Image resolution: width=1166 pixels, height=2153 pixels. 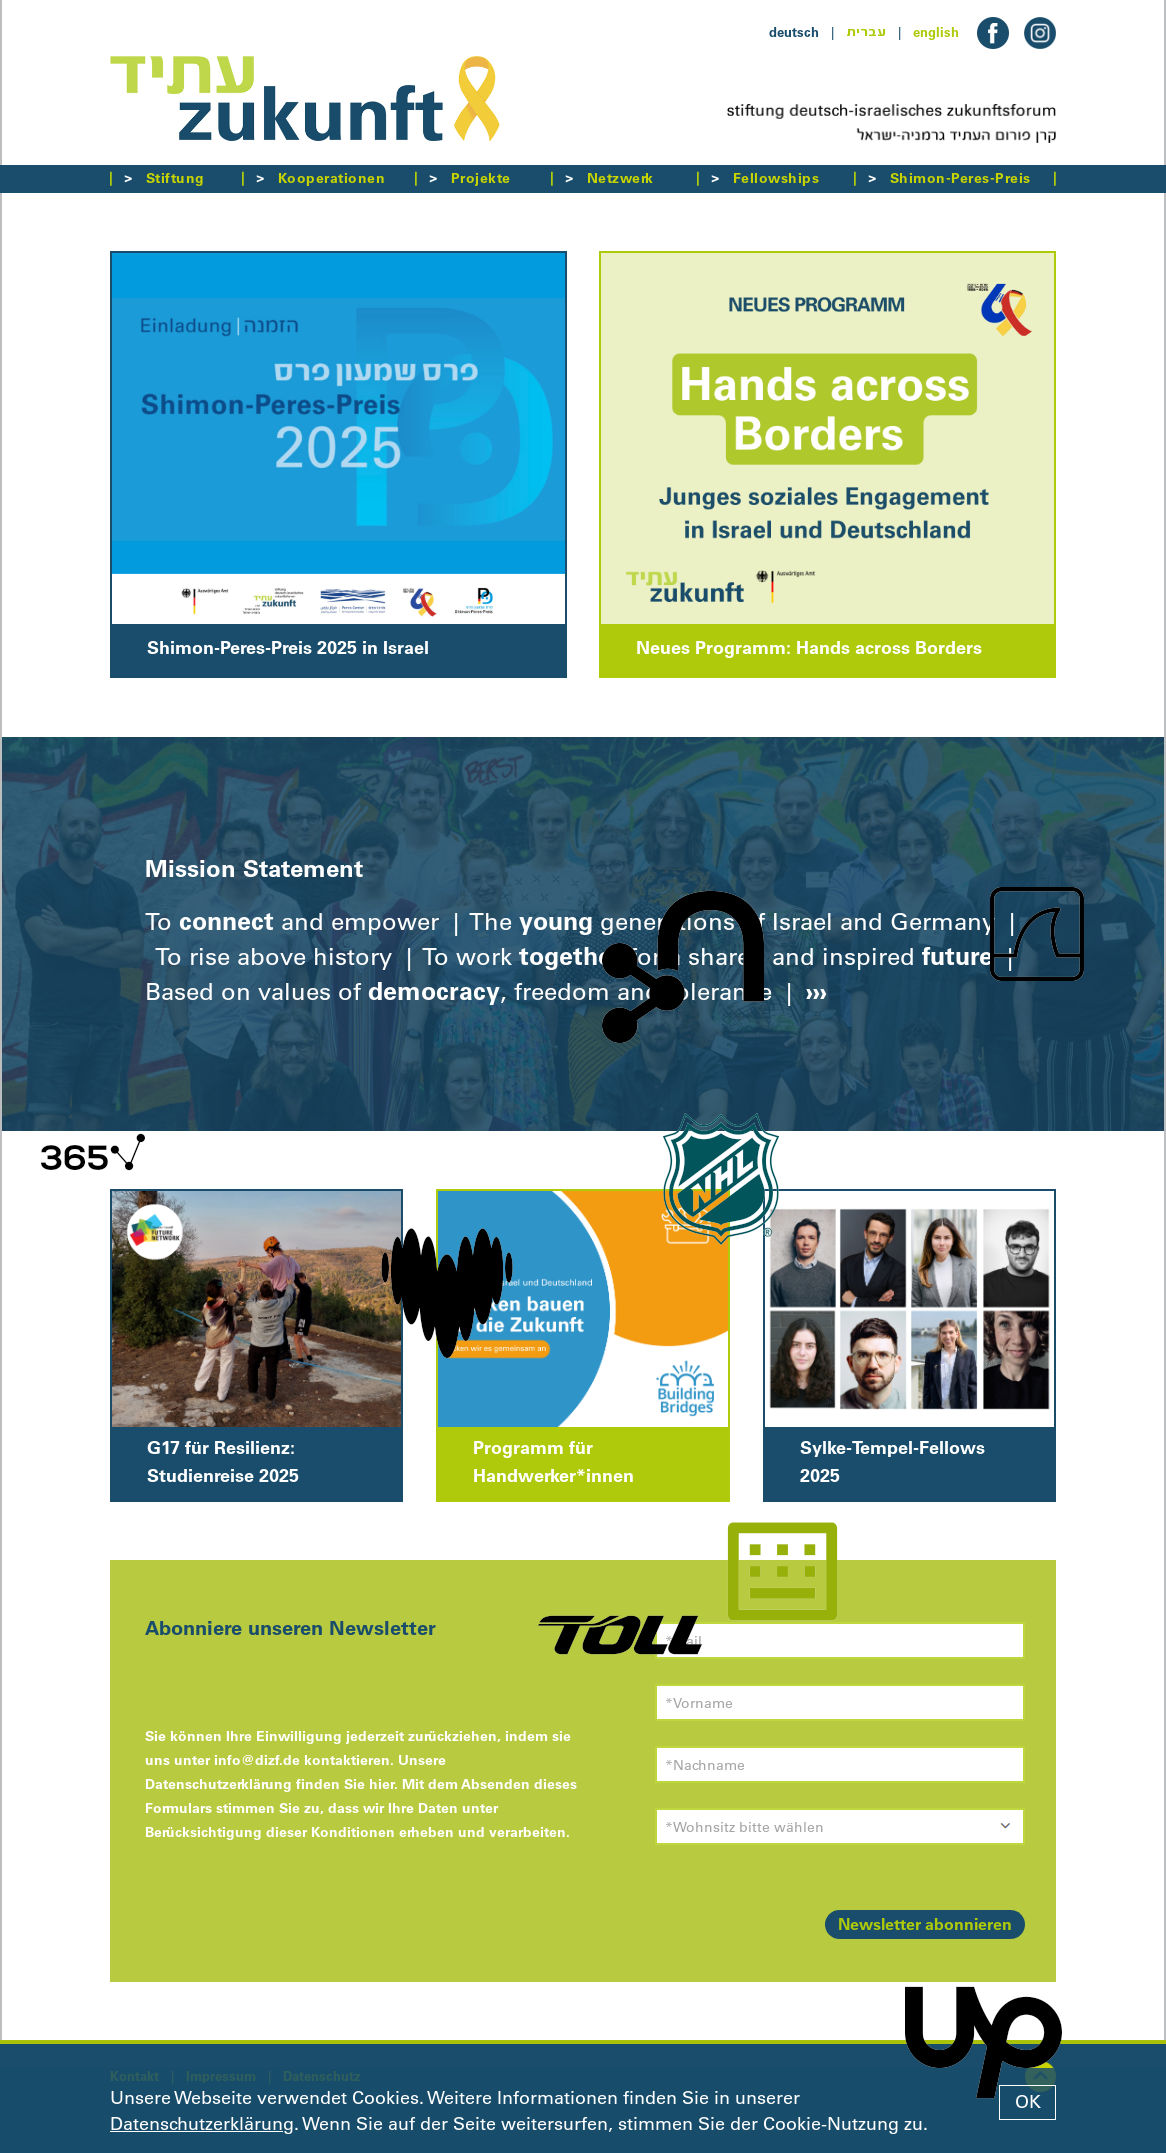 What do you see at coordinates (721, 1179) in the screenshot?
I see `open the NHL app or website` at bounding box center [721, 1179].